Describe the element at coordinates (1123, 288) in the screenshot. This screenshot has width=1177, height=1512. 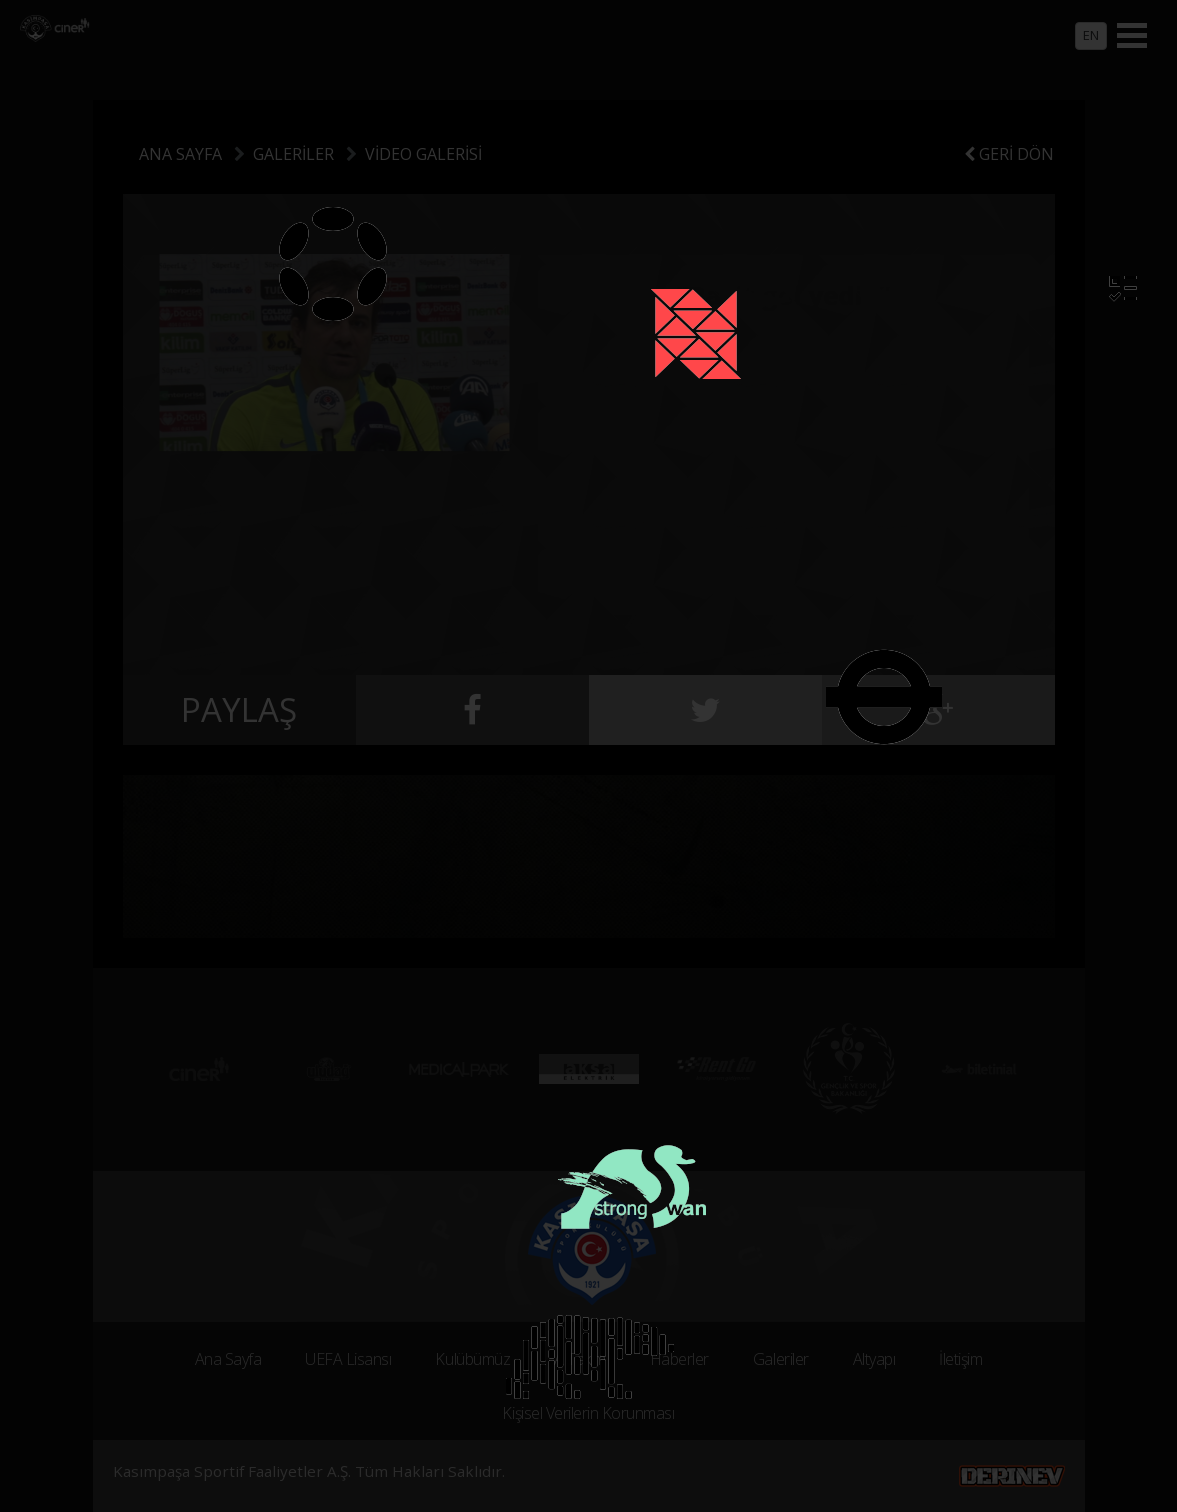
I see `view completed tasks in a checklist` at that location.